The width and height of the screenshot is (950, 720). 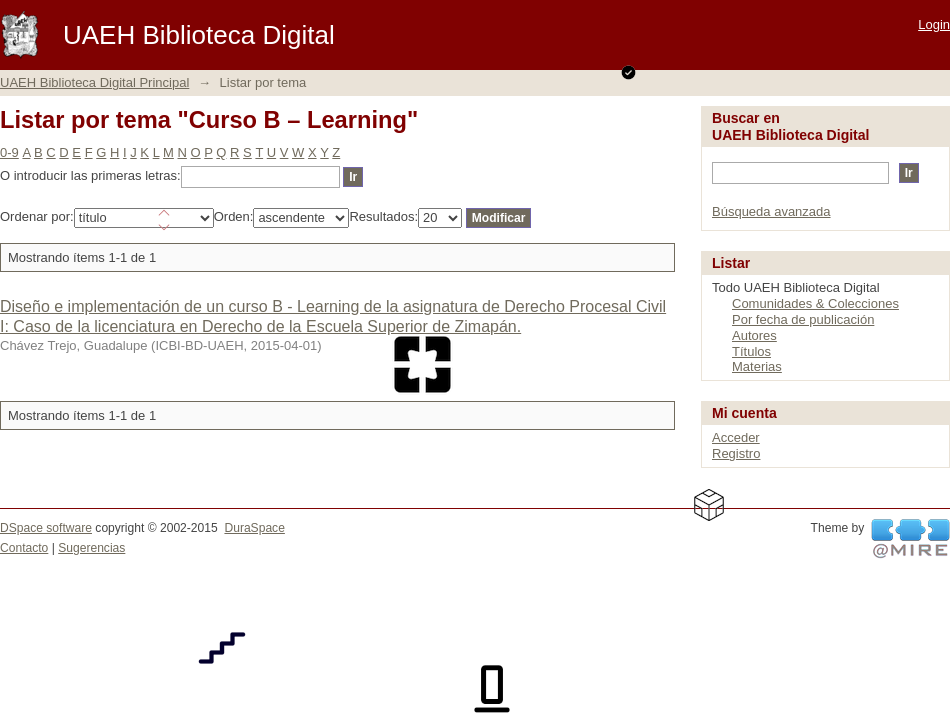 What do you see at coordinates (709, 505) in the screenshot?
I see `open CodeSandbox development environment` at bounding box center [709, 505].